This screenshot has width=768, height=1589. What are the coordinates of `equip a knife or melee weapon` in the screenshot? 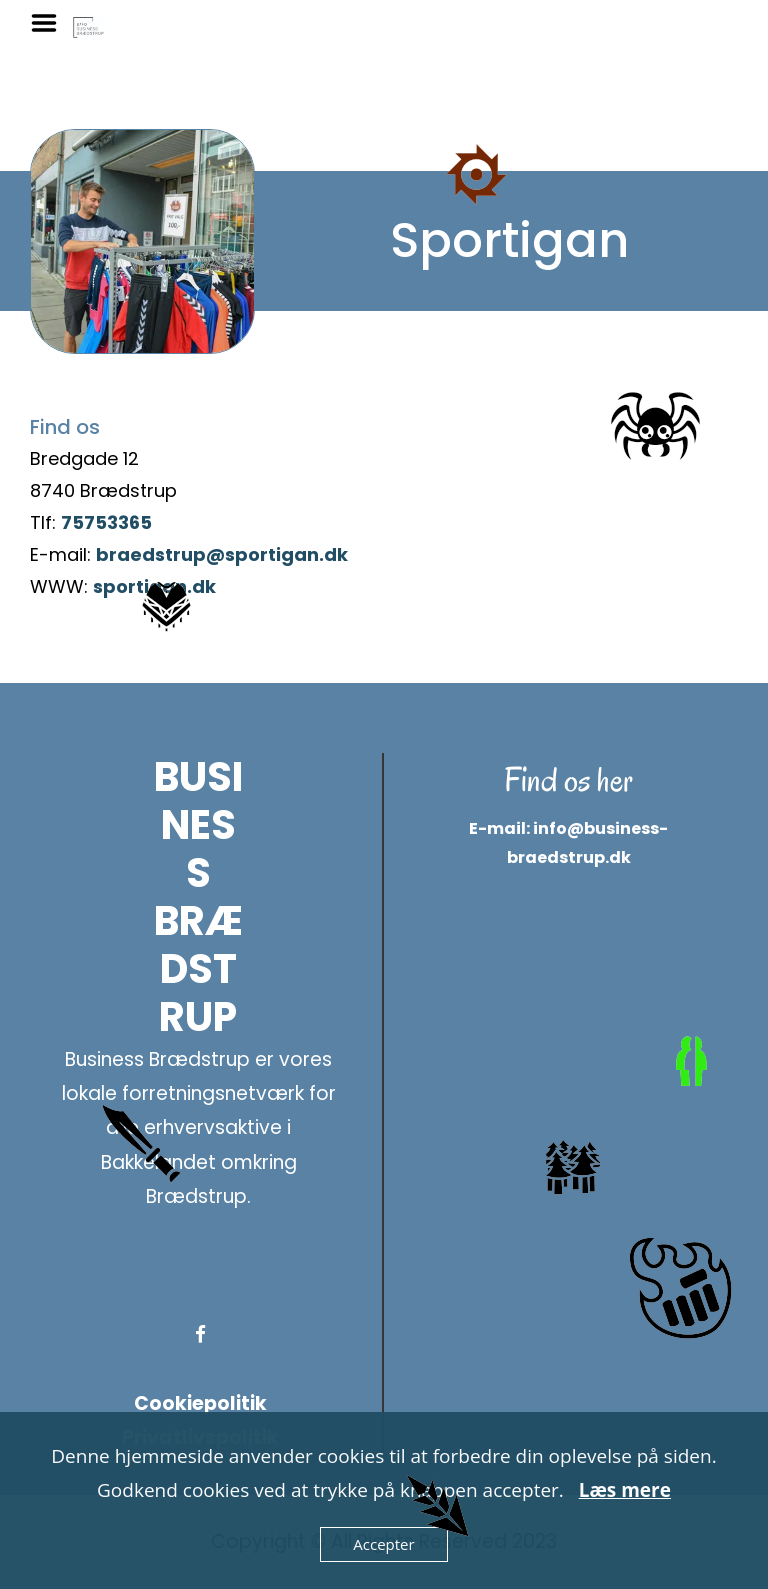 It's located at (141, 1143).